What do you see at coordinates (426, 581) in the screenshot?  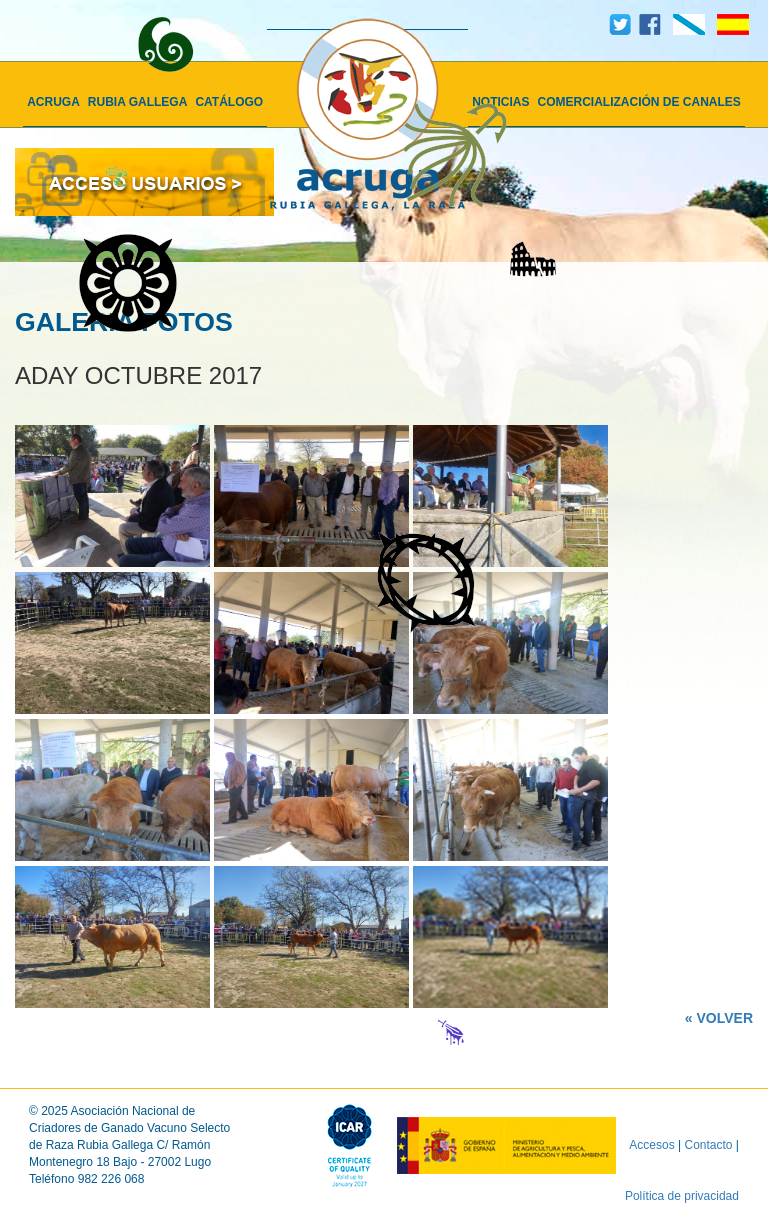 I see `indicates restricted or prohibited area` at bounding box center [426, 581].